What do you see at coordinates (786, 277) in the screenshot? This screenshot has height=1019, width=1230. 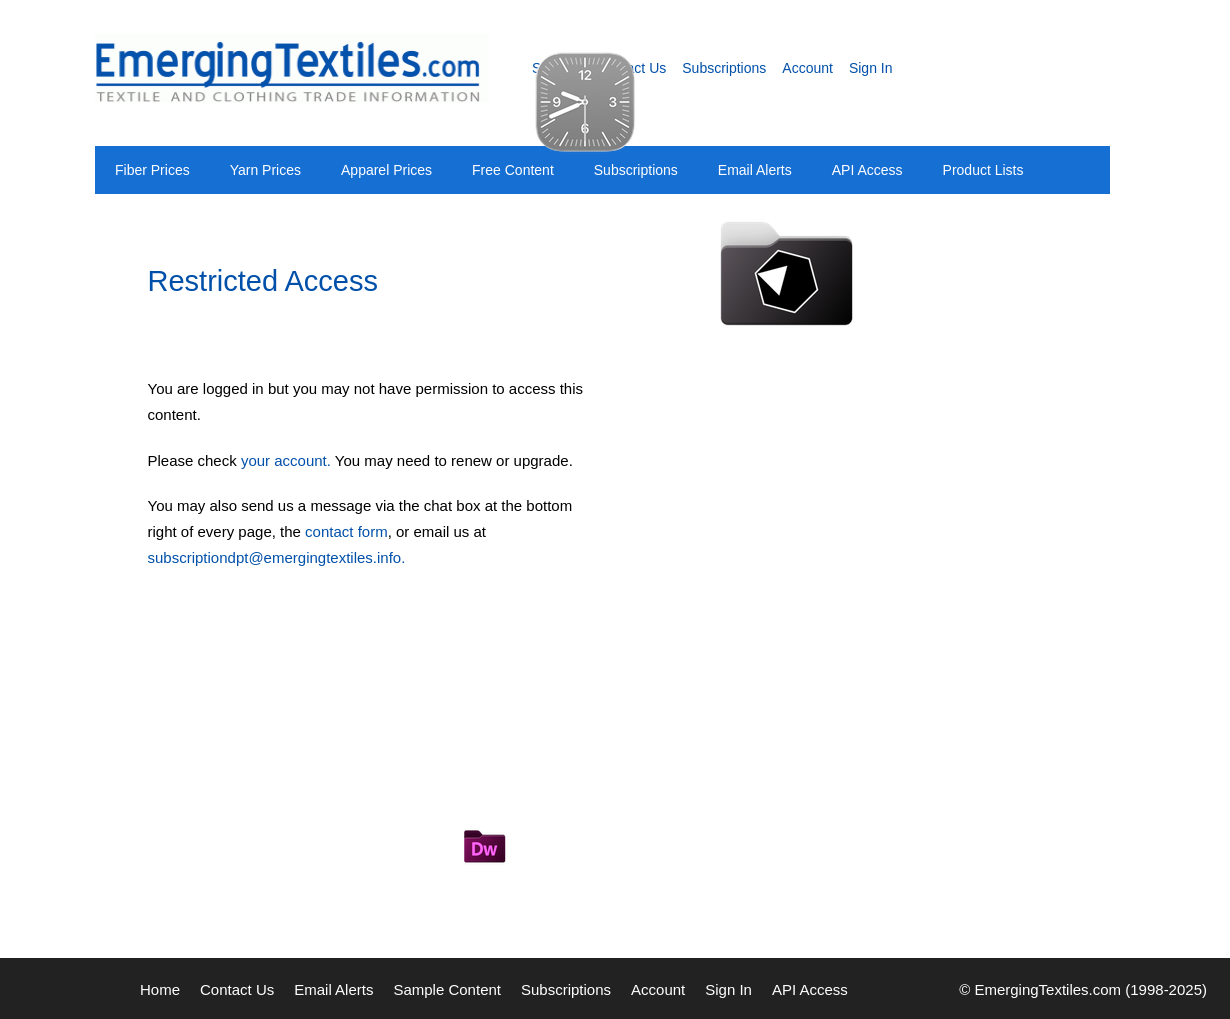 I see `open crystal or gem-related files folder` at bounding box center [786, 277].